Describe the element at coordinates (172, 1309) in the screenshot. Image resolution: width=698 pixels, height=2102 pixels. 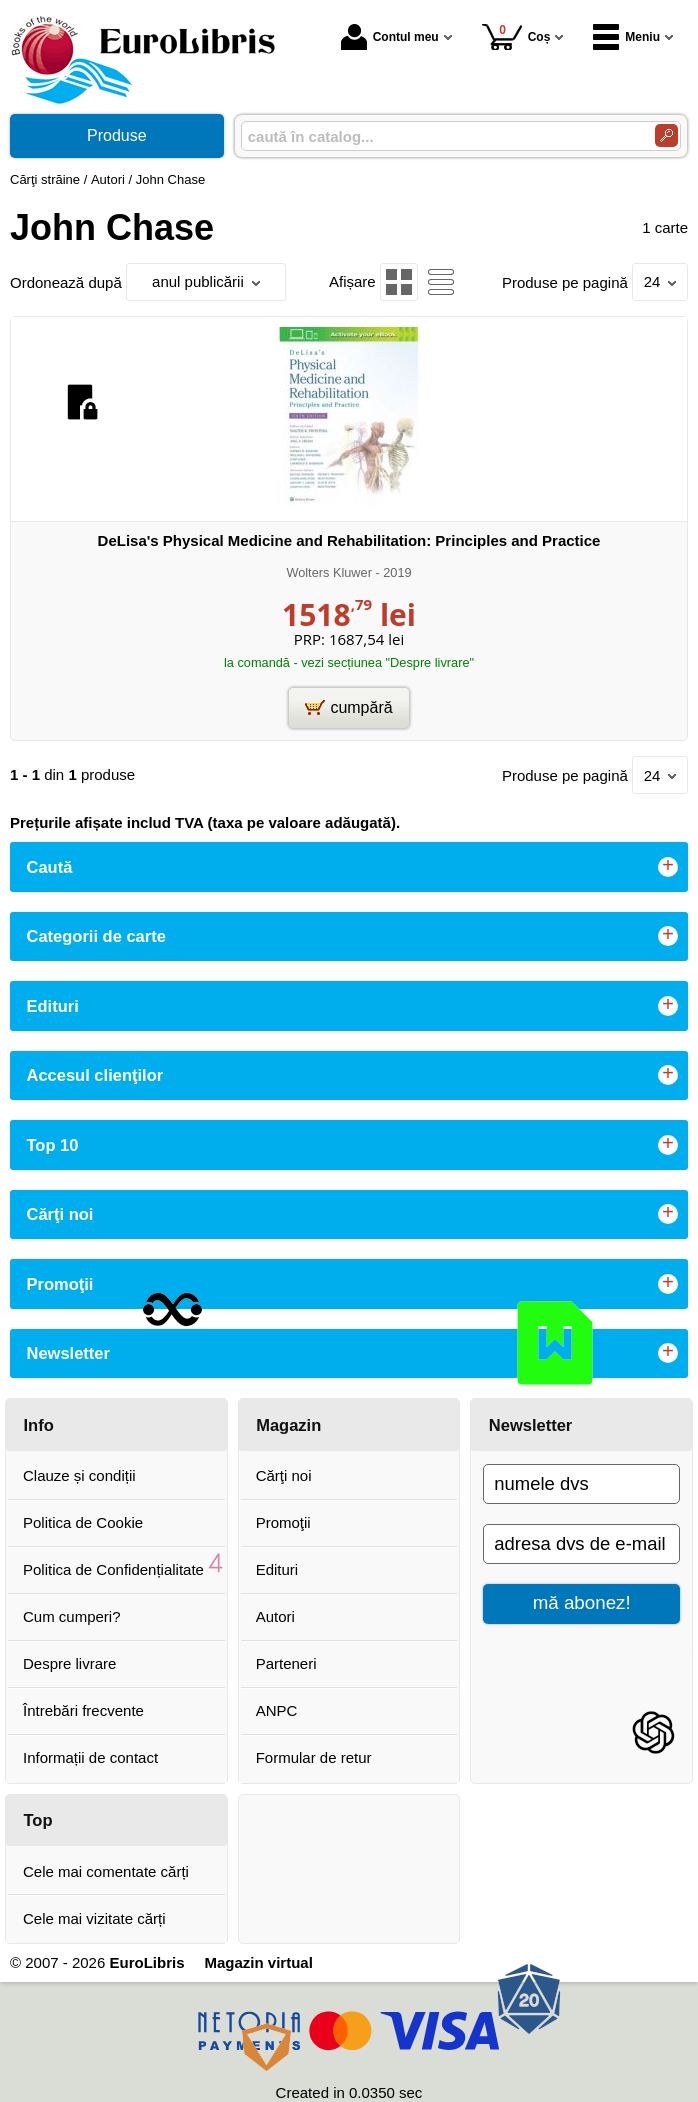
I see `immer library logo` at that location.